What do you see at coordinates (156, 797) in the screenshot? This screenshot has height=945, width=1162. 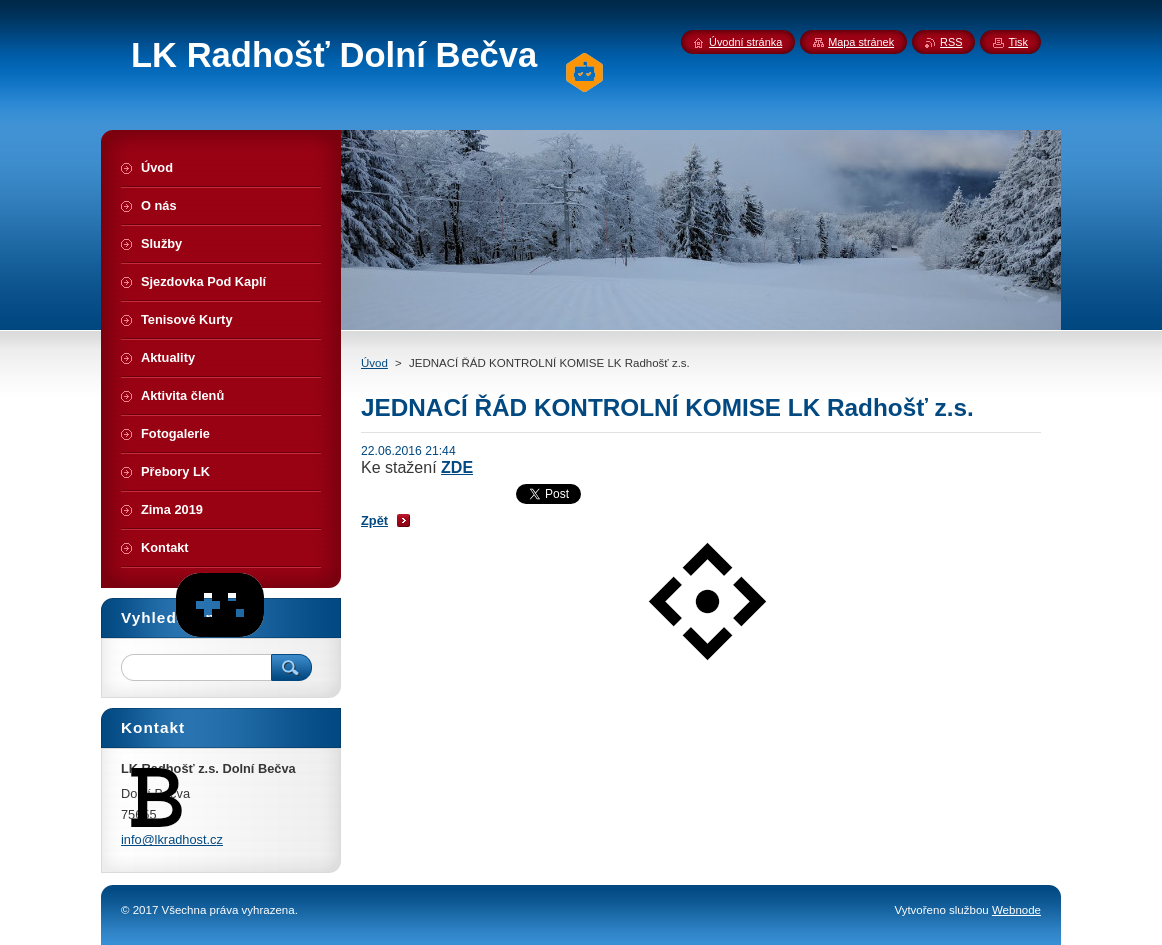 I see `braintree payment gateway integration` at bounding box center [156, 797].